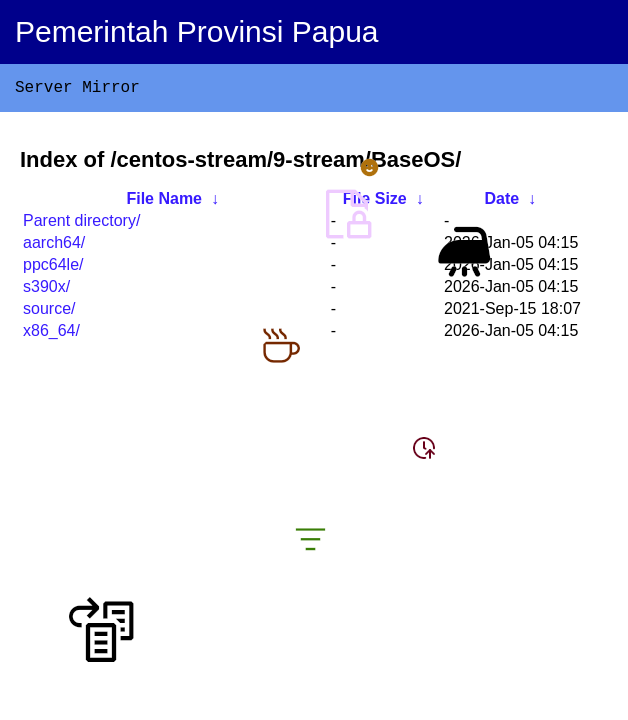 This screenshot has width=628, height=720. Describe the element at coordinates (279, 347) in the screenshot. I see `take a coffee break or pause work` at that location.